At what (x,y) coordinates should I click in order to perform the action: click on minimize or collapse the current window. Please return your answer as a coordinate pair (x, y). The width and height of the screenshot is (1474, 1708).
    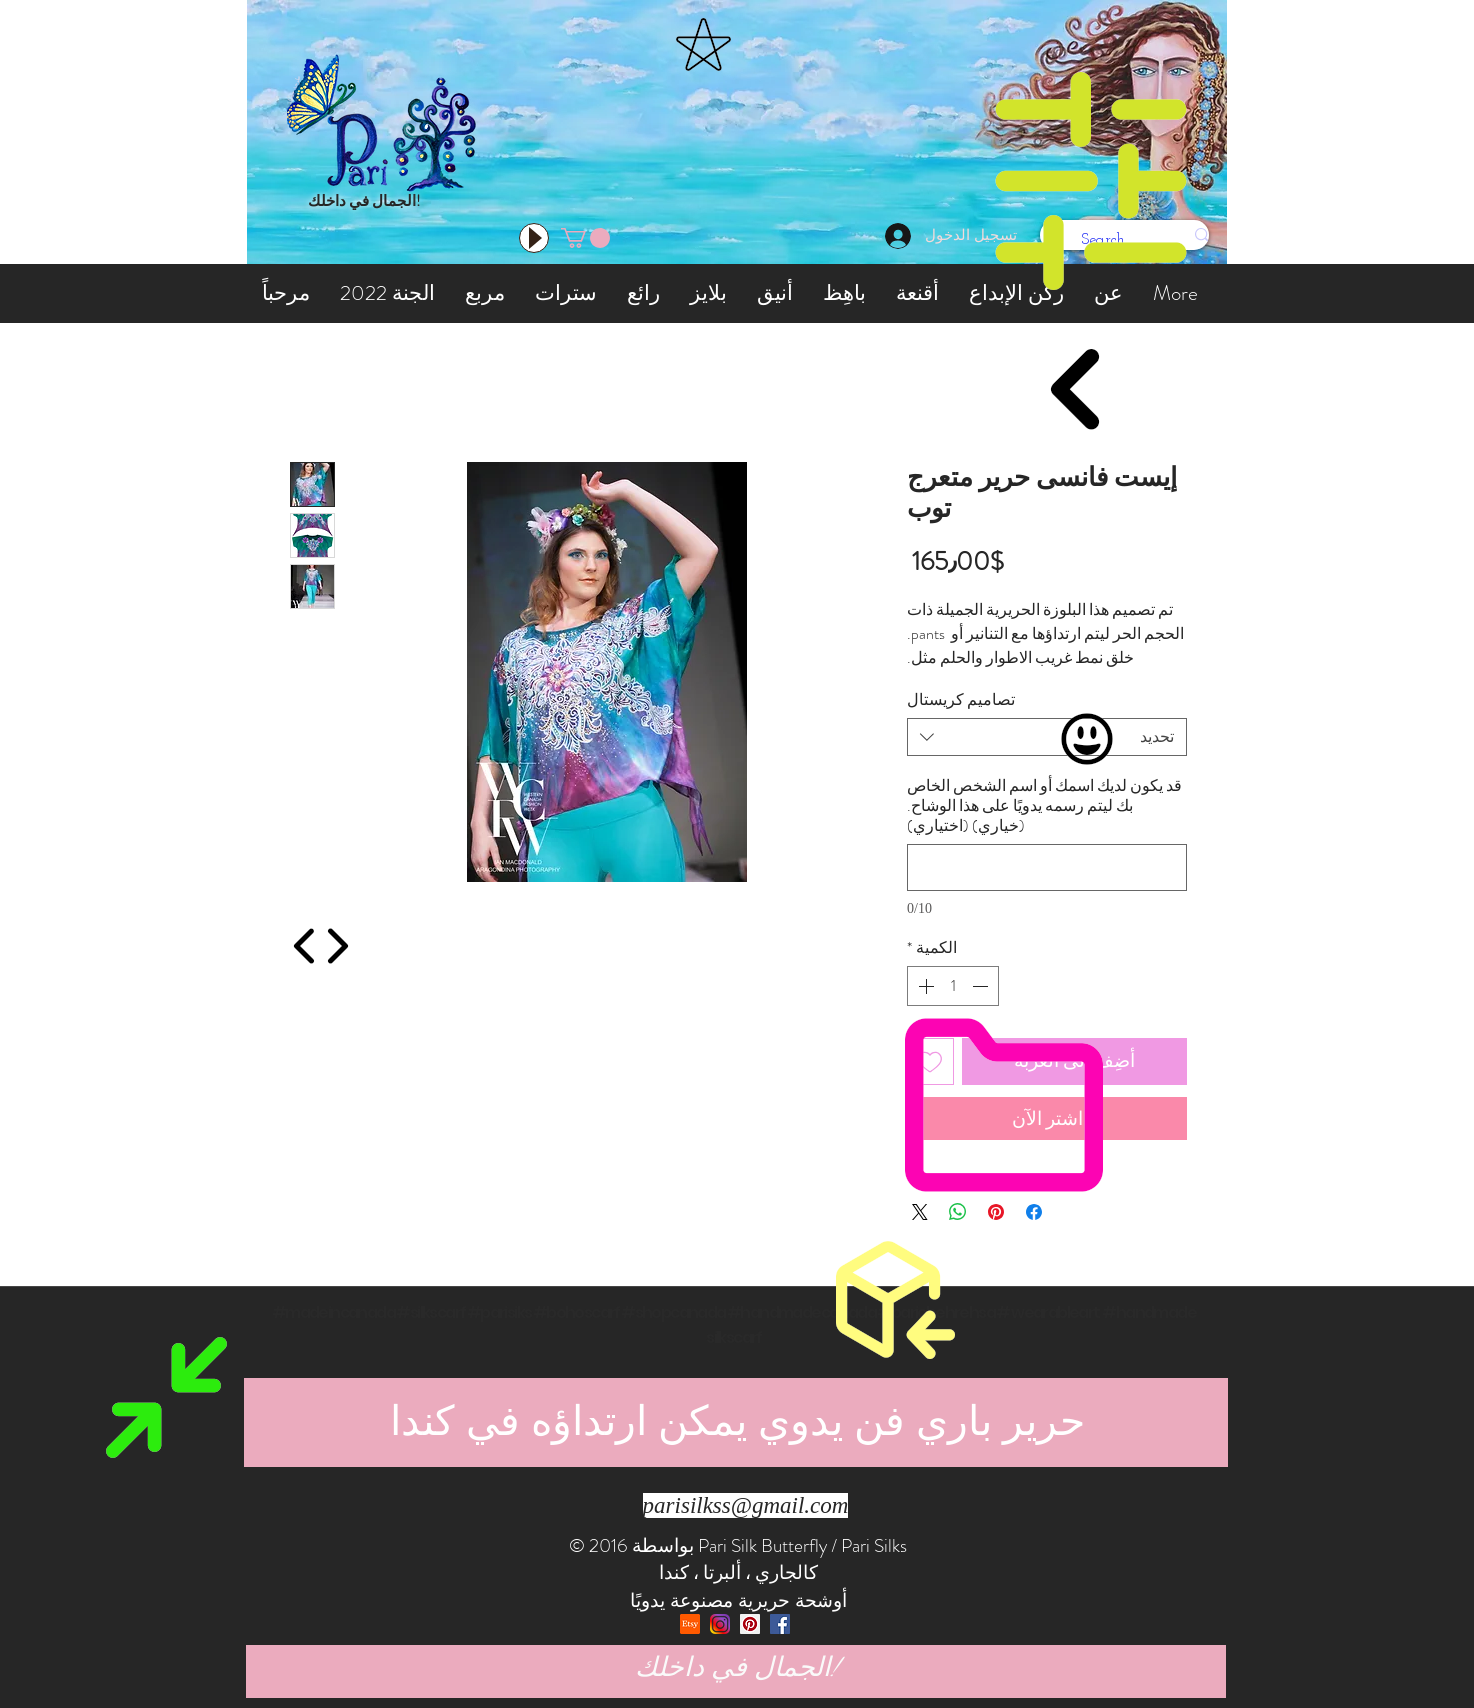
    Looking at the image, I should click on (166, 1397).